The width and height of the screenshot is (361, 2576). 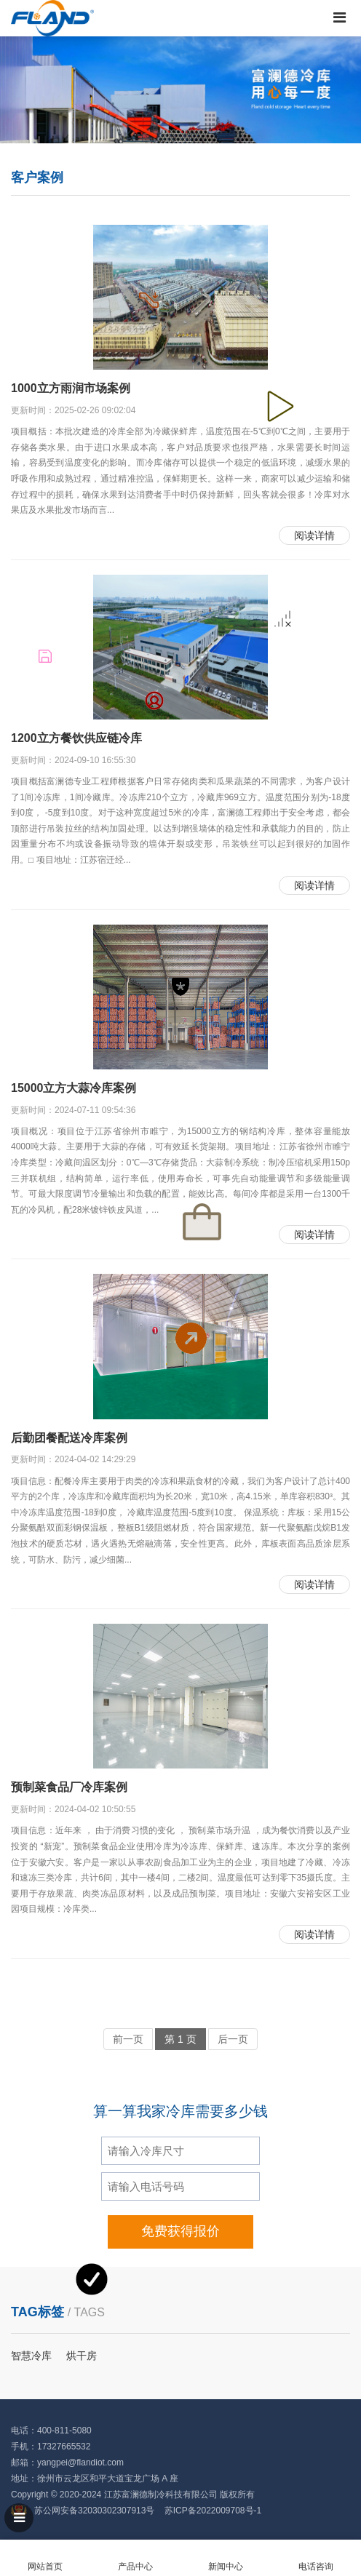 What do you see at coordinates (148, 300) in the screenshot?
I see `indicates escalator going down` at bounding box center [148, 300].